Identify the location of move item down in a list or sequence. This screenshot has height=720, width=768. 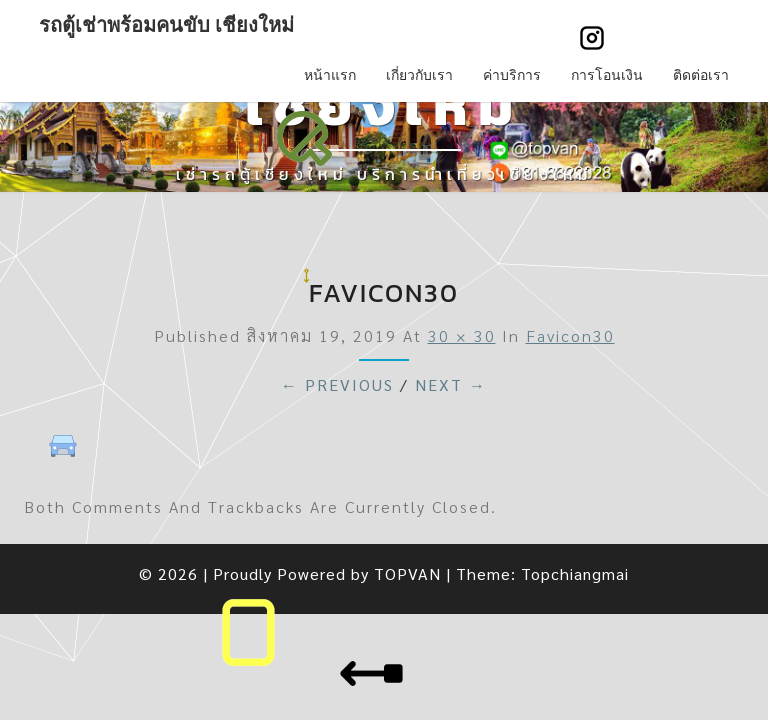
(306, 275).